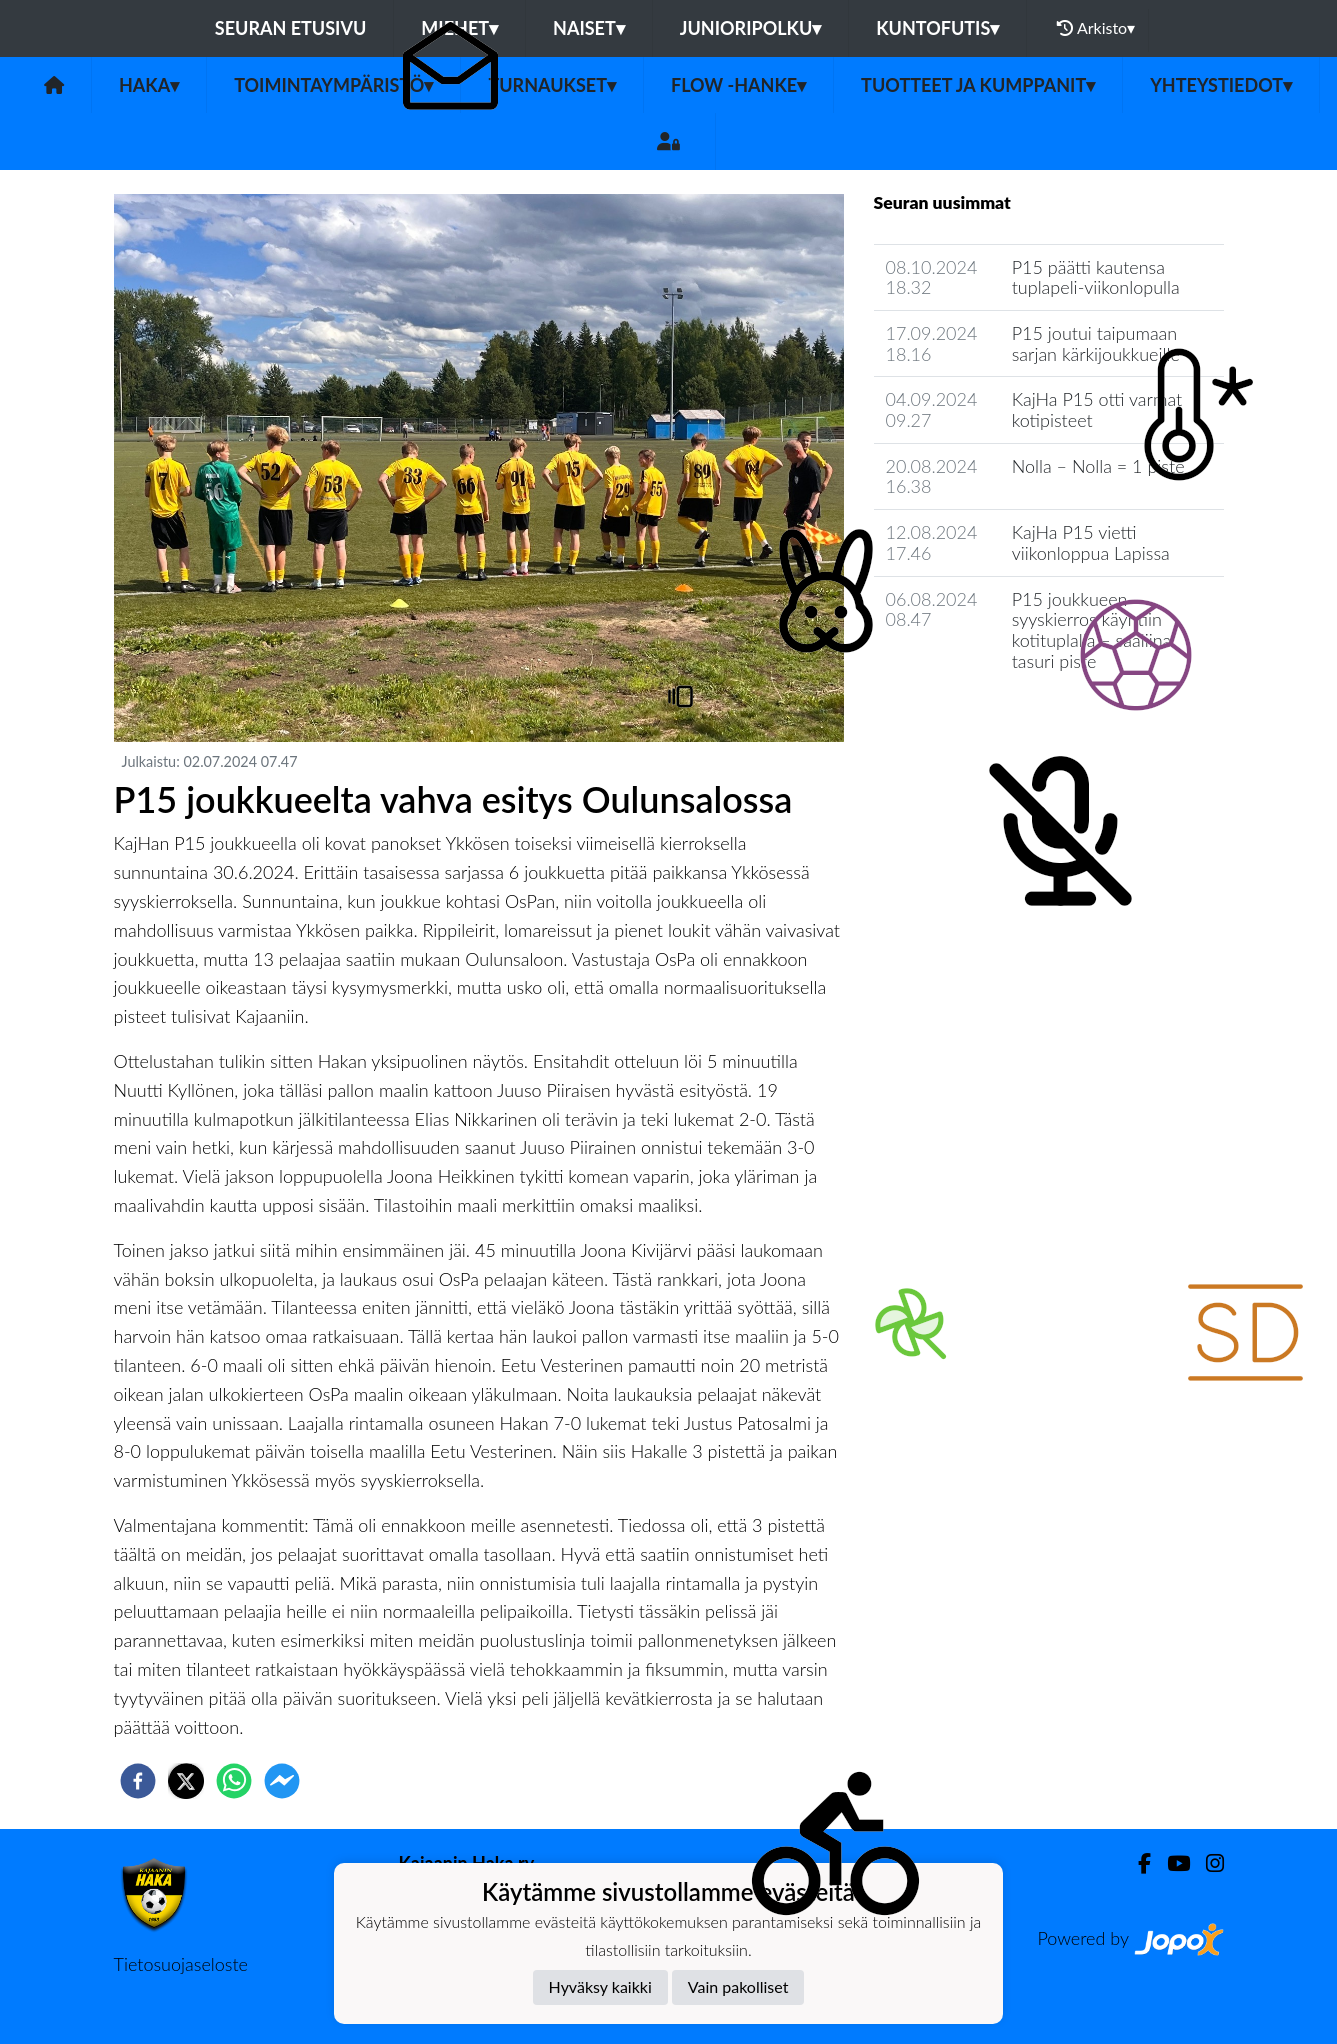 Image resolution: width=1337 pixels, height=2044 pixels. I want to click on access bike-related features or cycling mode, so click(835, 1843).